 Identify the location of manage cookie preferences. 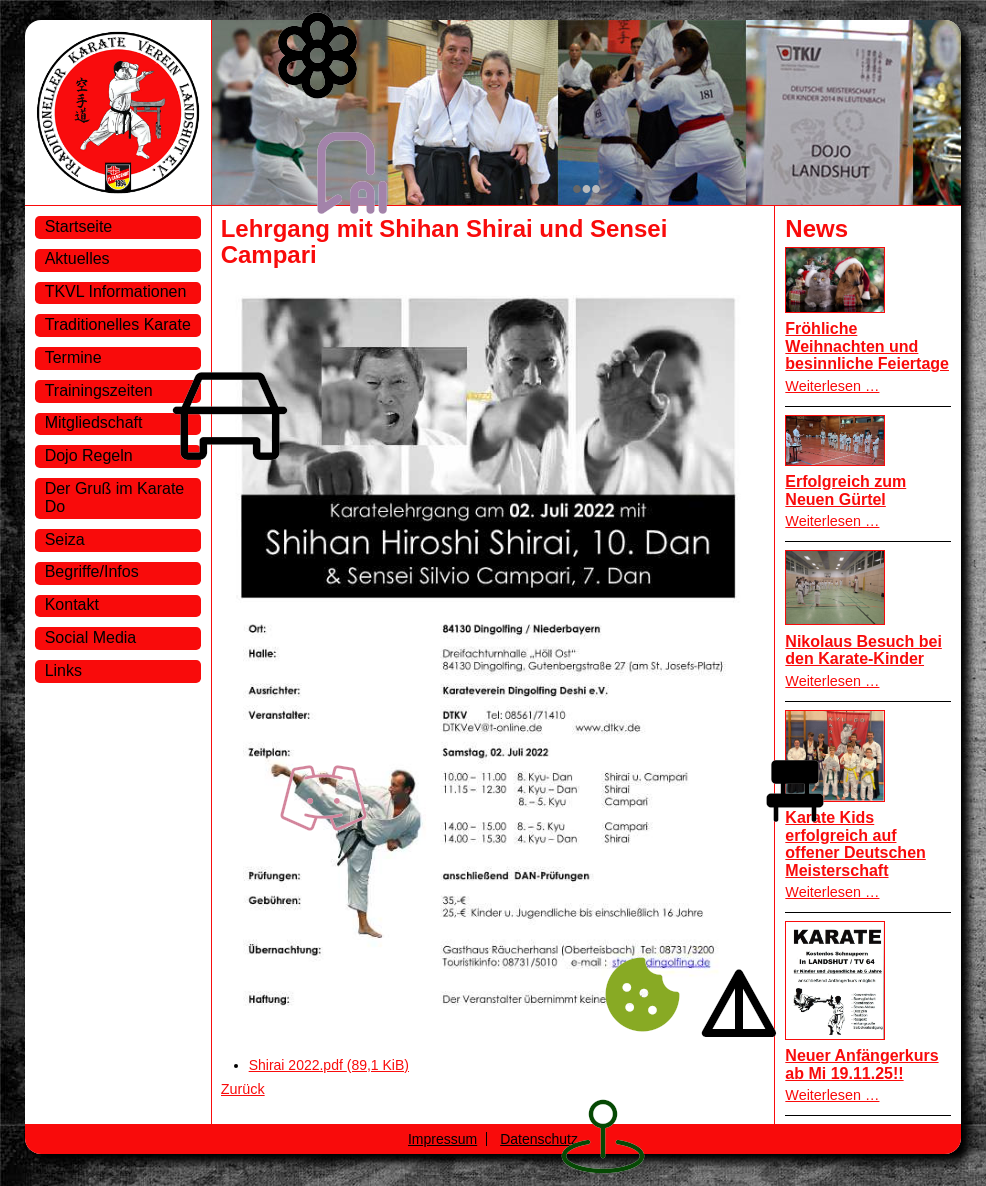
(642, 994).